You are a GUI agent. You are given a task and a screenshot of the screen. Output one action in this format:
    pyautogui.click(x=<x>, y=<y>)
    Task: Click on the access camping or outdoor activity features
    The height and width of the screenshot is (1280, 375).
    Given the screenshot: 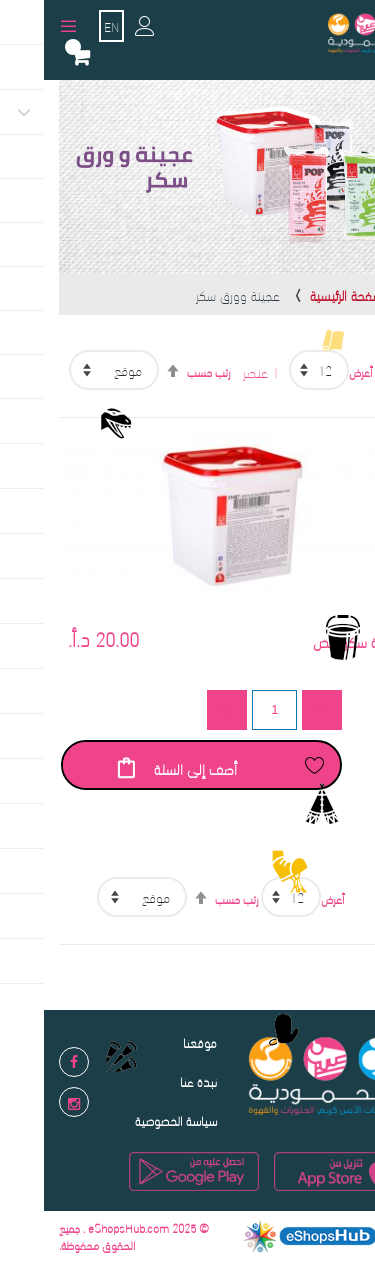 What is the action you would take?
    pyautogui.click(x=322, y=804)
    